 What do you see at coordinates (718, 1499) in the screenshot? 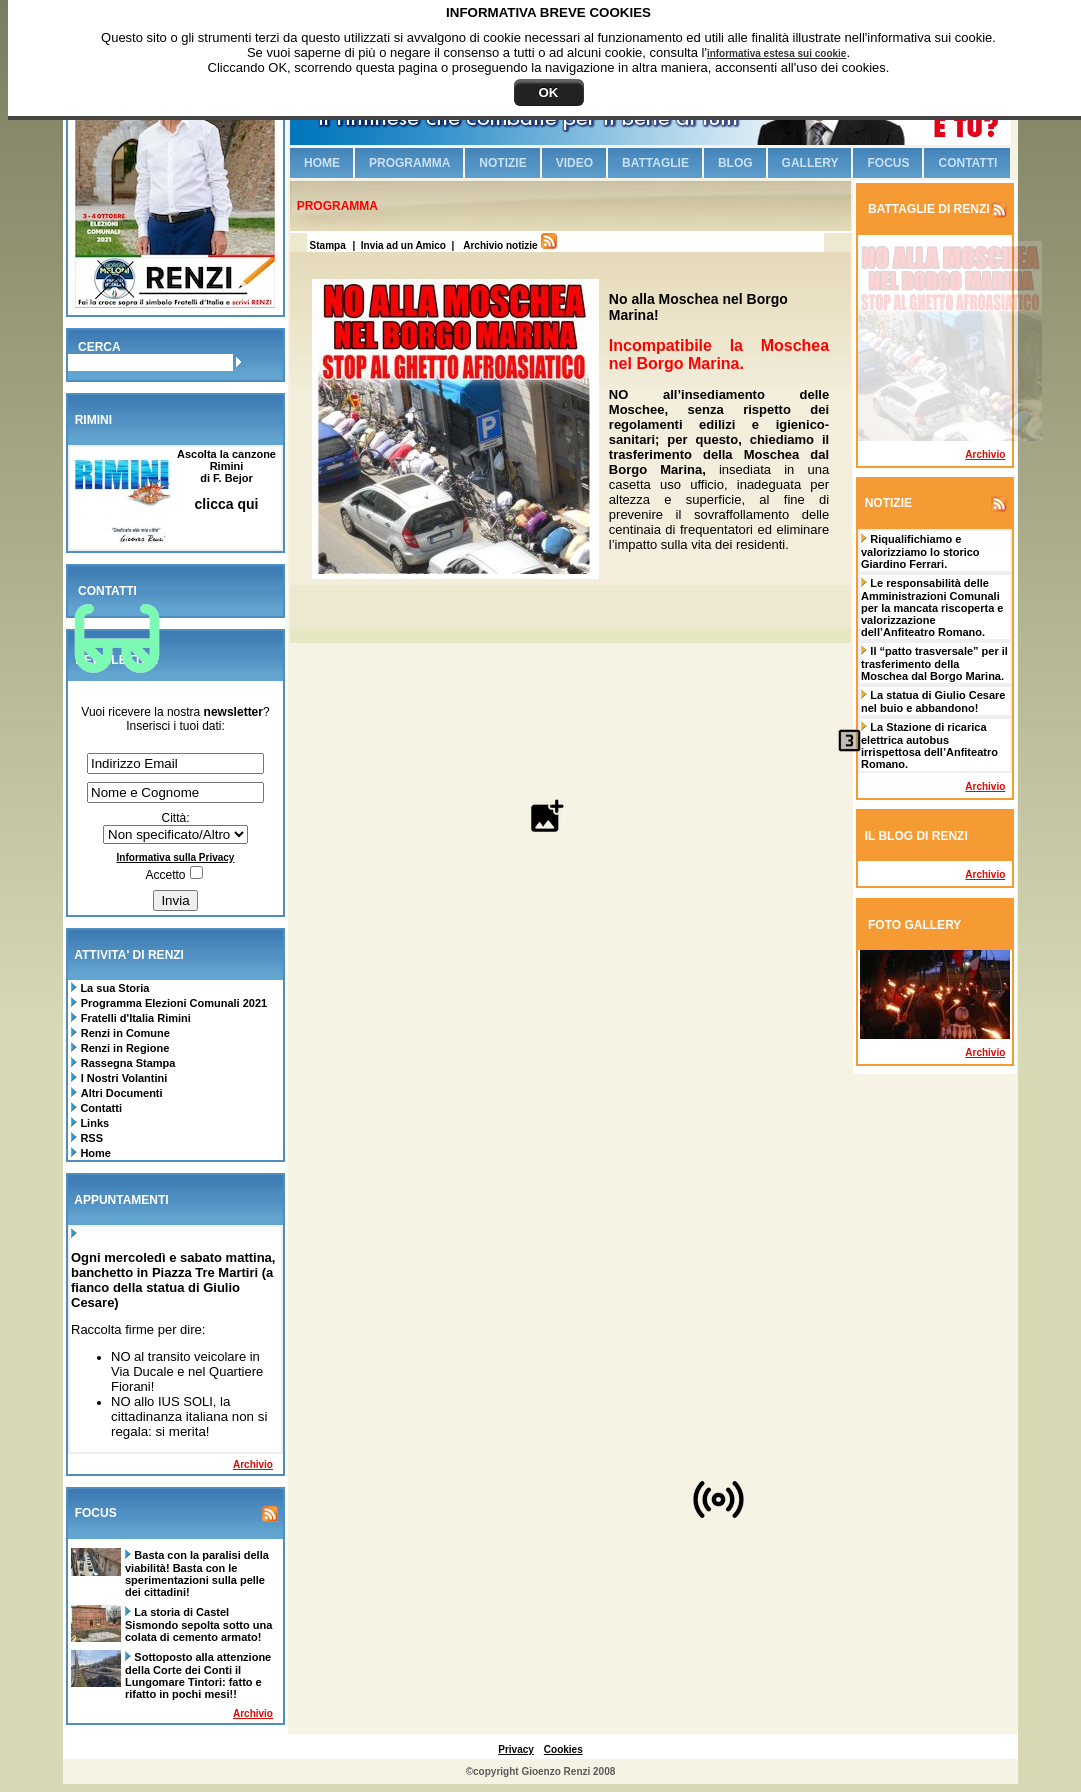
I see `access radio or audio streaming` at bounding box center [718, 1499].